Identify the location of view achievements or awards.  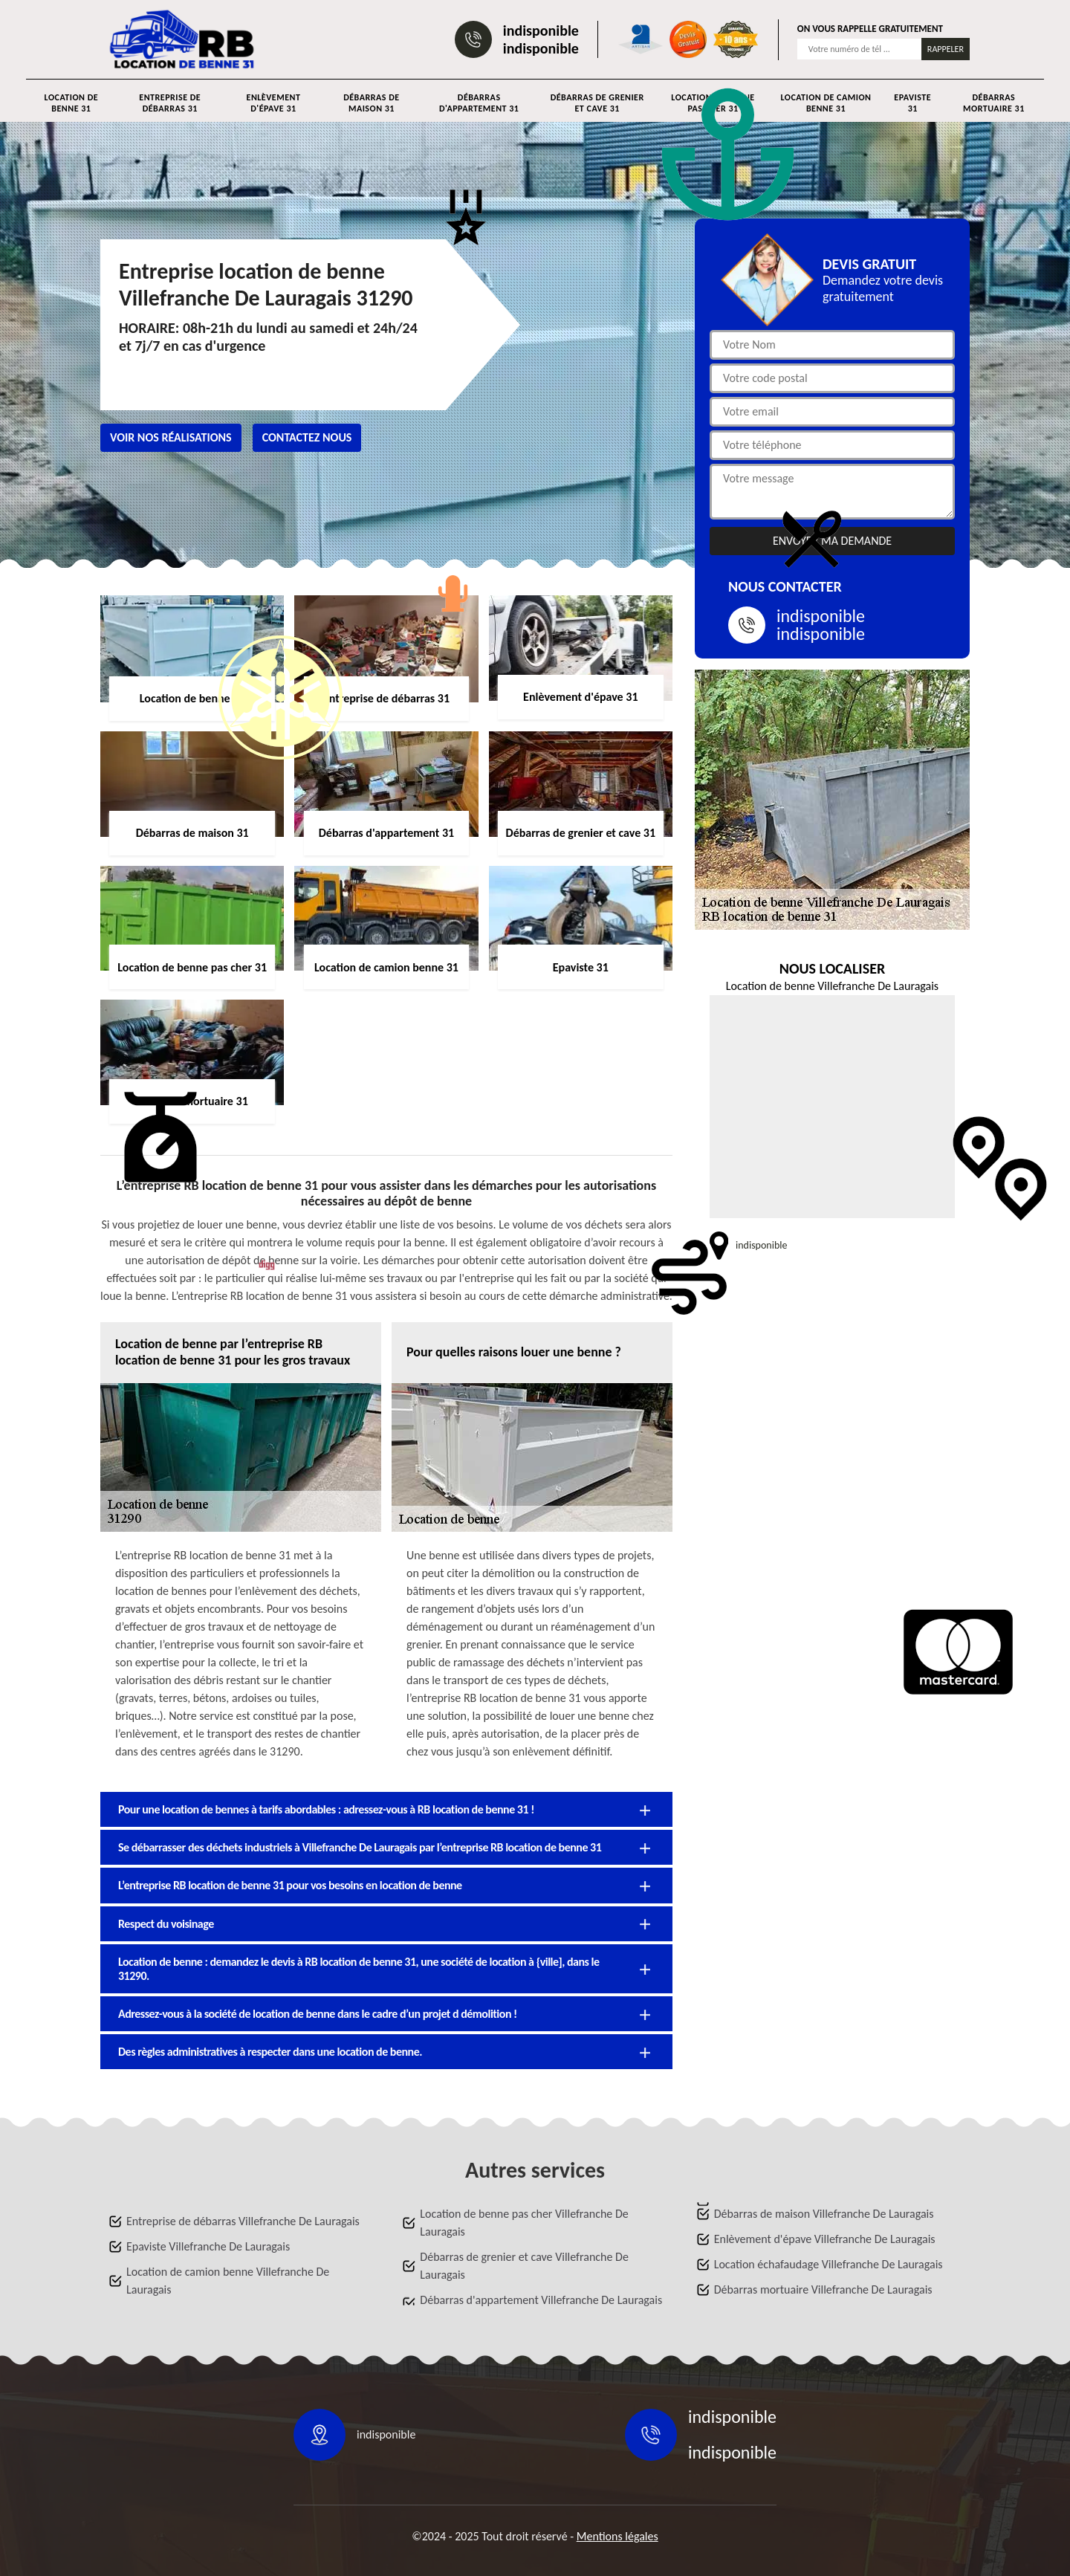
(466, 216).